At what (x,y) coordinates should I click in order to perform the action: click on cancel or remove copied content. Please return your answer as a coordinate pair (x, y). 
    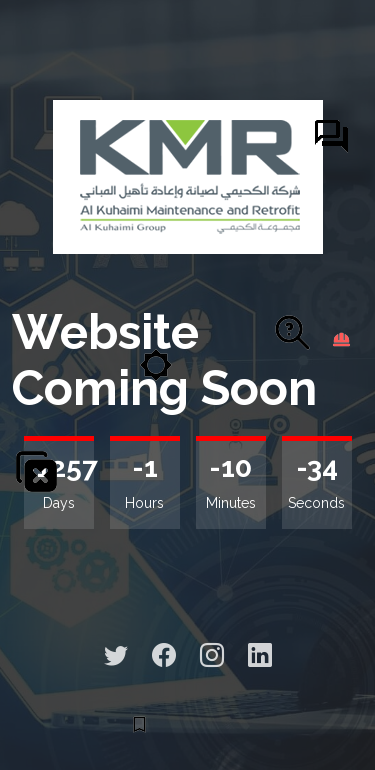
    Looking at the image, I should click on (36, 471).